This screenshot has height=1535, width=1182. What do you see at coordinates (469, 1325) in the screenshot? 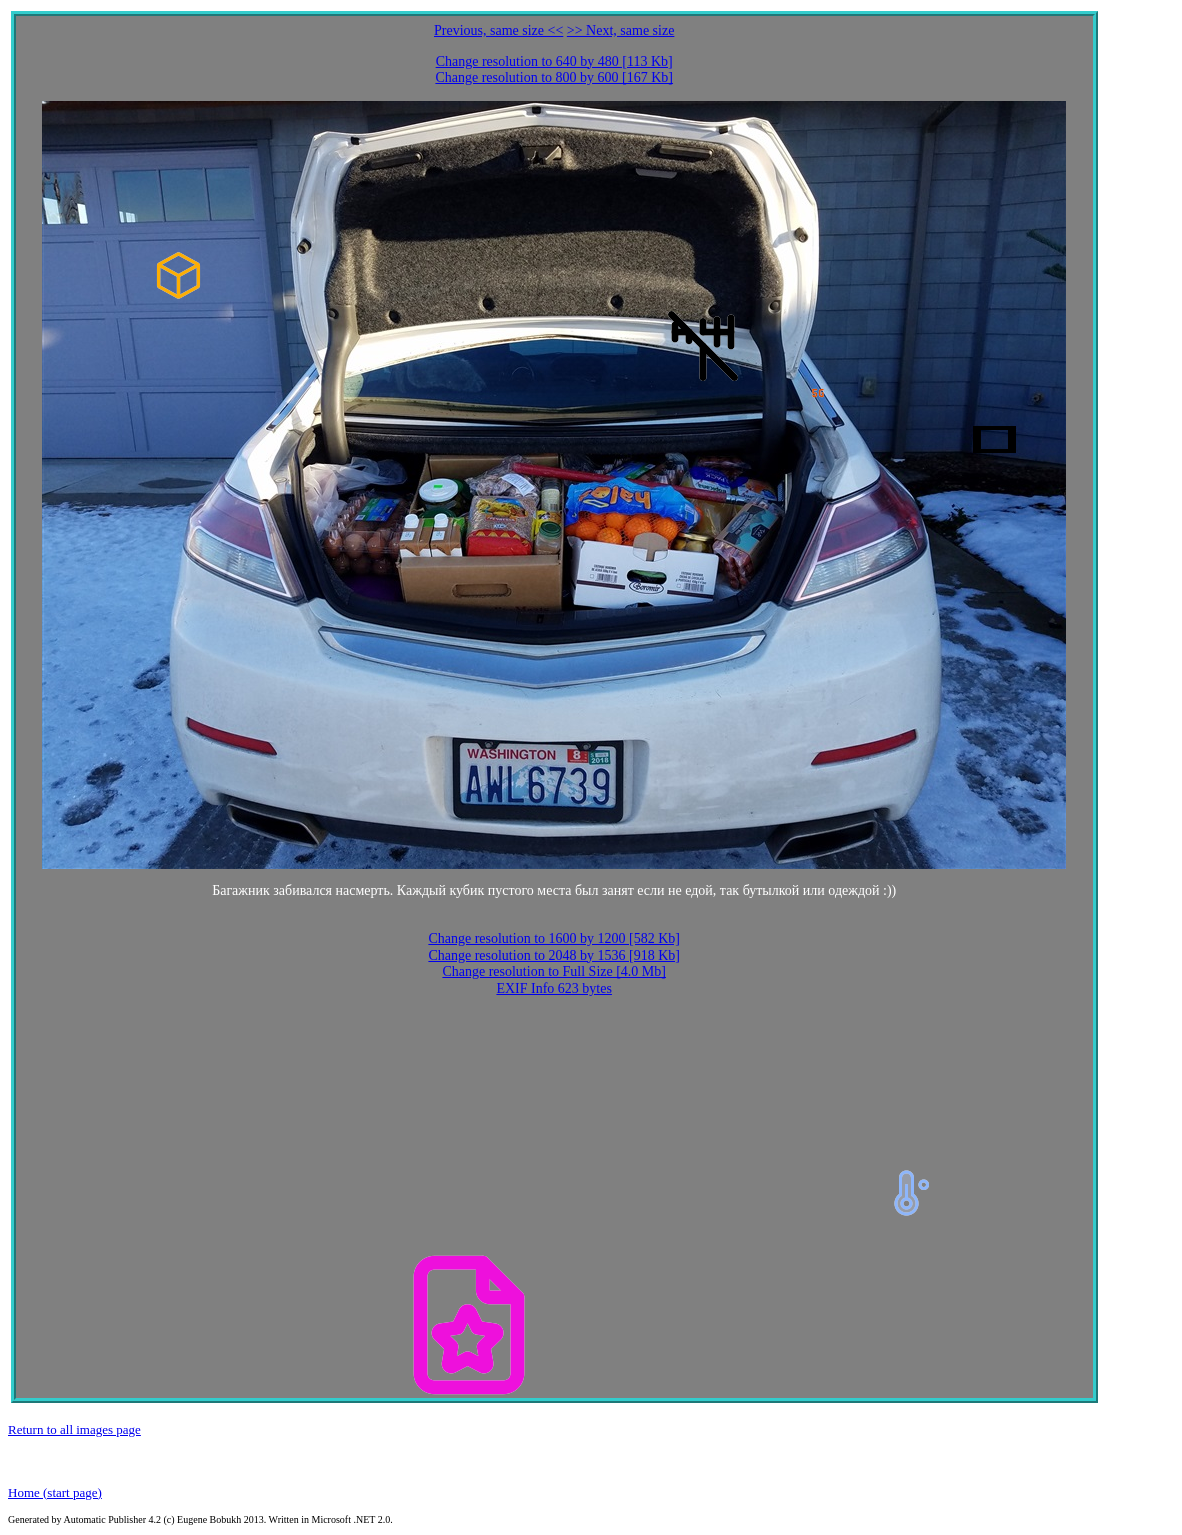
I see `mark a file as favorite` at bounding box center [469, 1325].